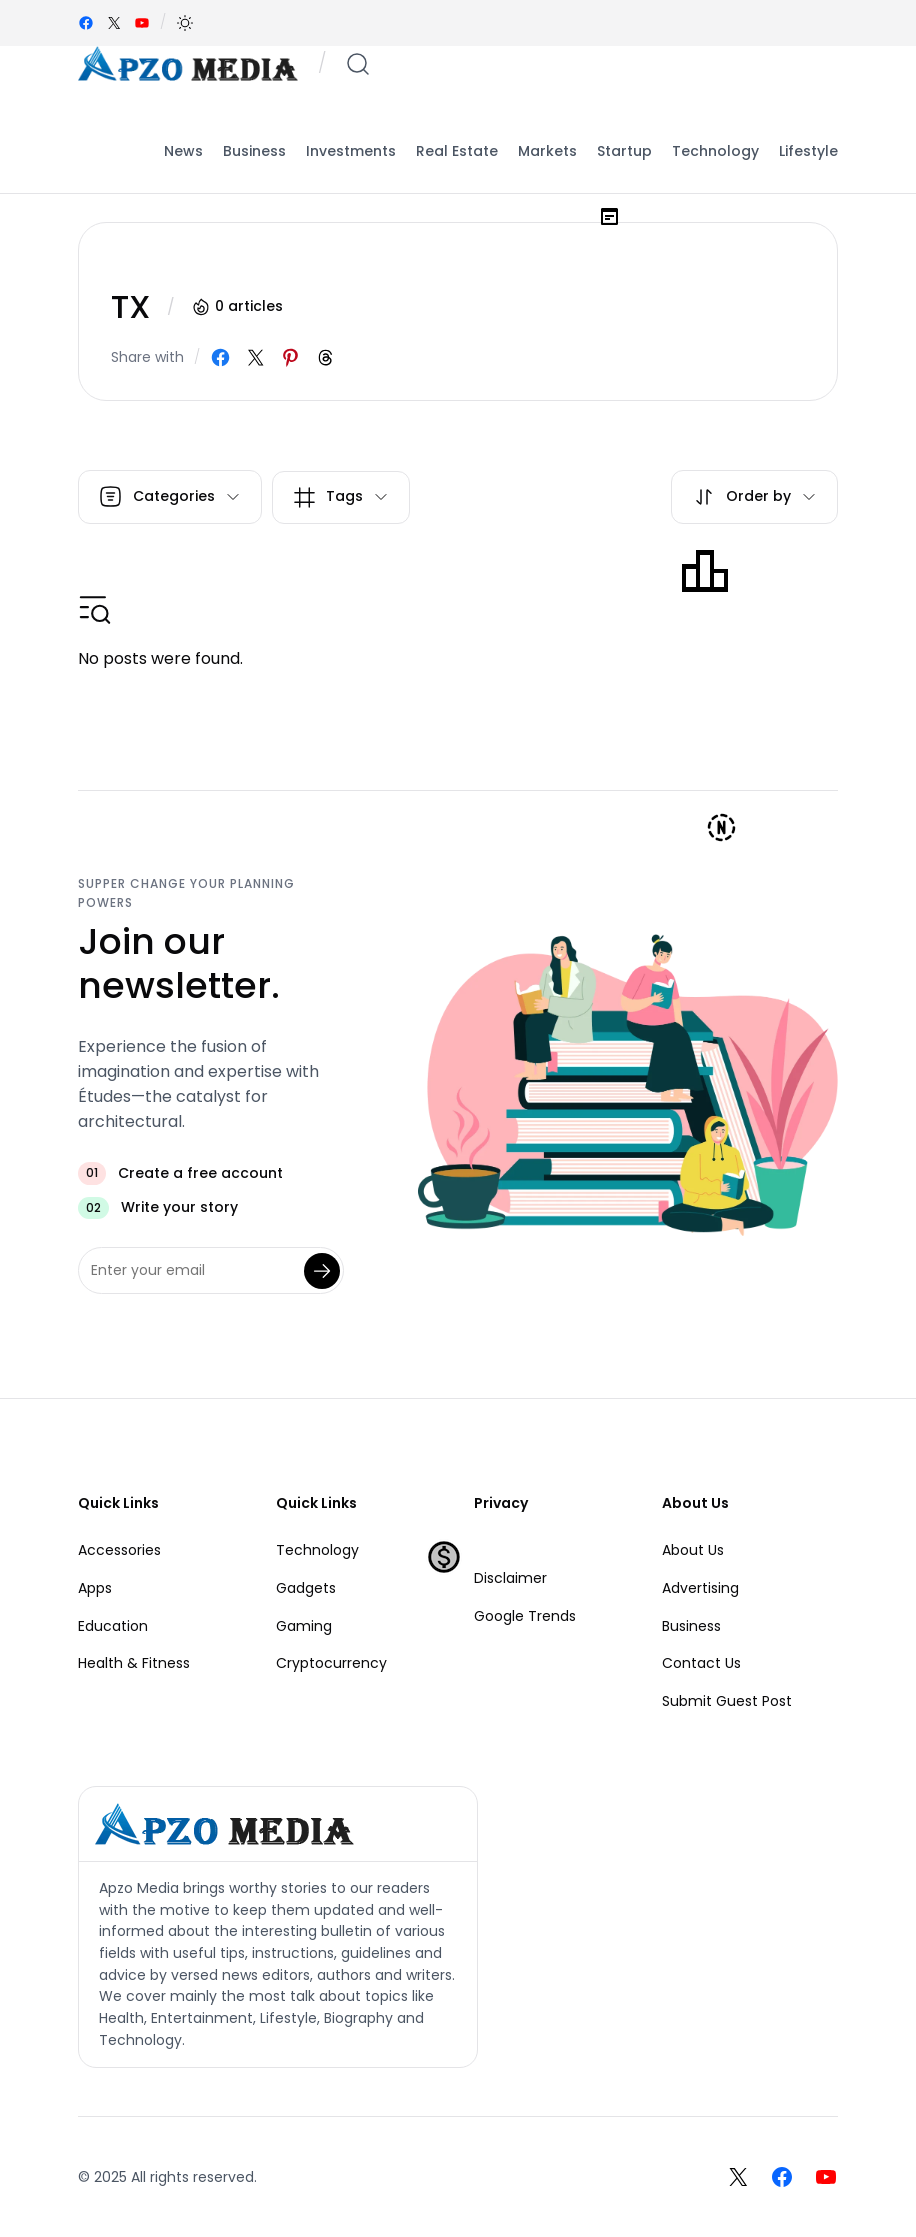 The height and width of the screenshot is (2237, 916). I want to click on indicates a draft or pending status for an item, so click(721, 827).